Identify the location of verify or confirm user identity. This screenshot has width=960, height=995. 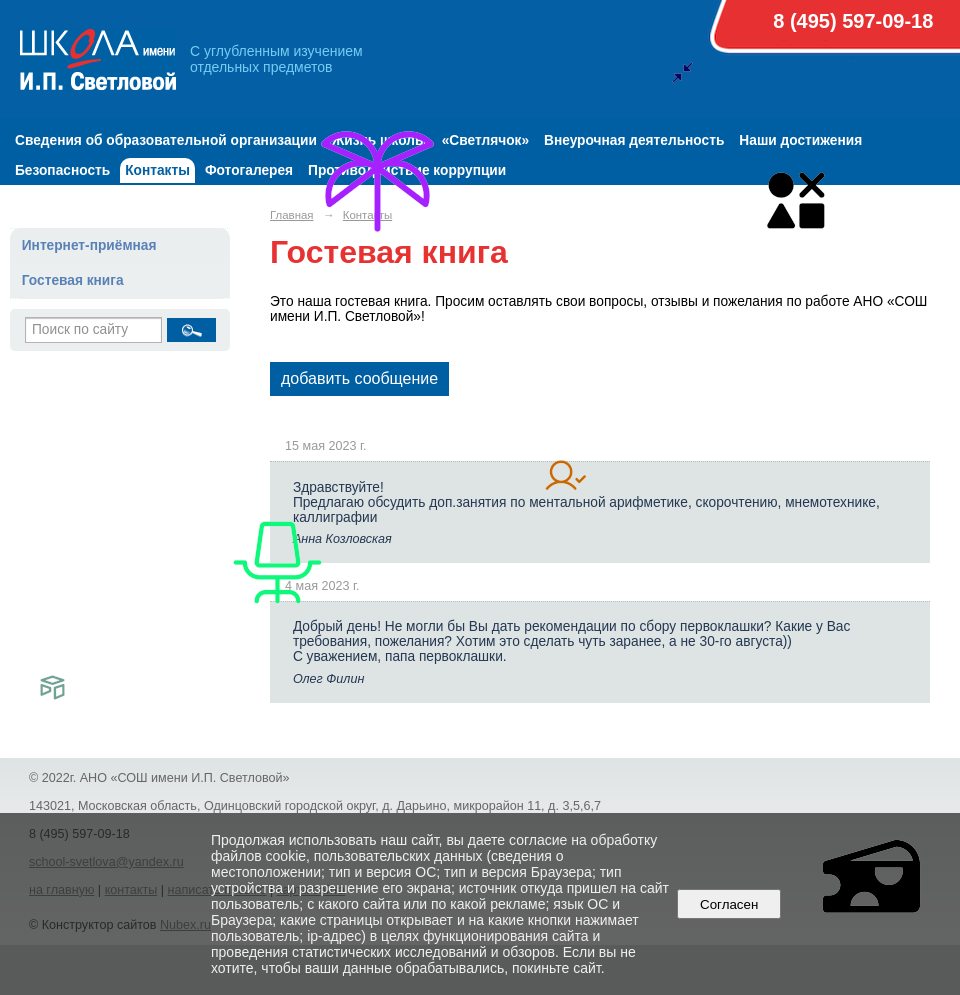
(564, 476).